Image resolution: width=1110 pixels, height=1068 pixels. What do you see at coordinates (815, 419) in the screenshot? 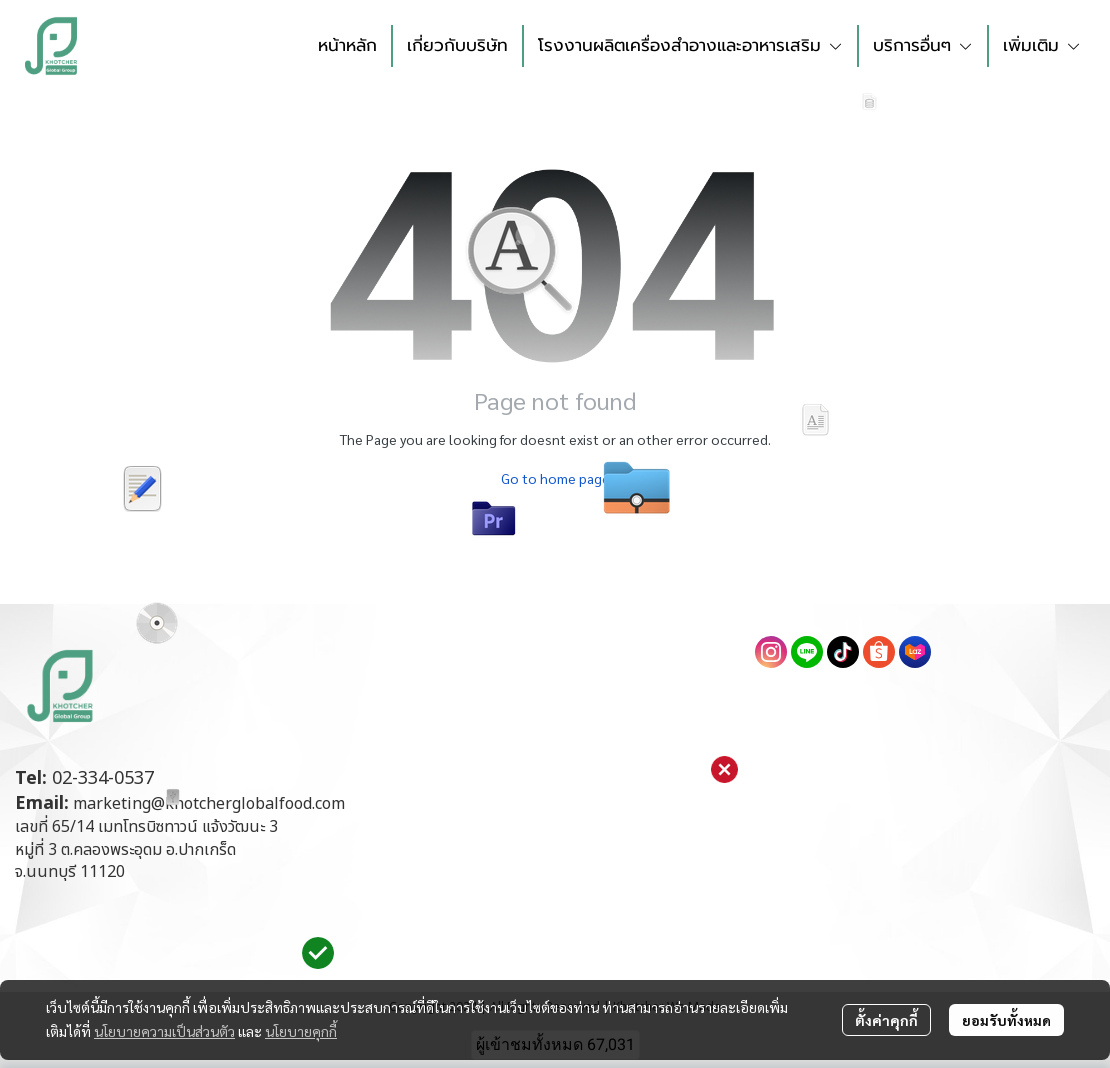
I see `open a rich text document` at bounding box center [815, 419].